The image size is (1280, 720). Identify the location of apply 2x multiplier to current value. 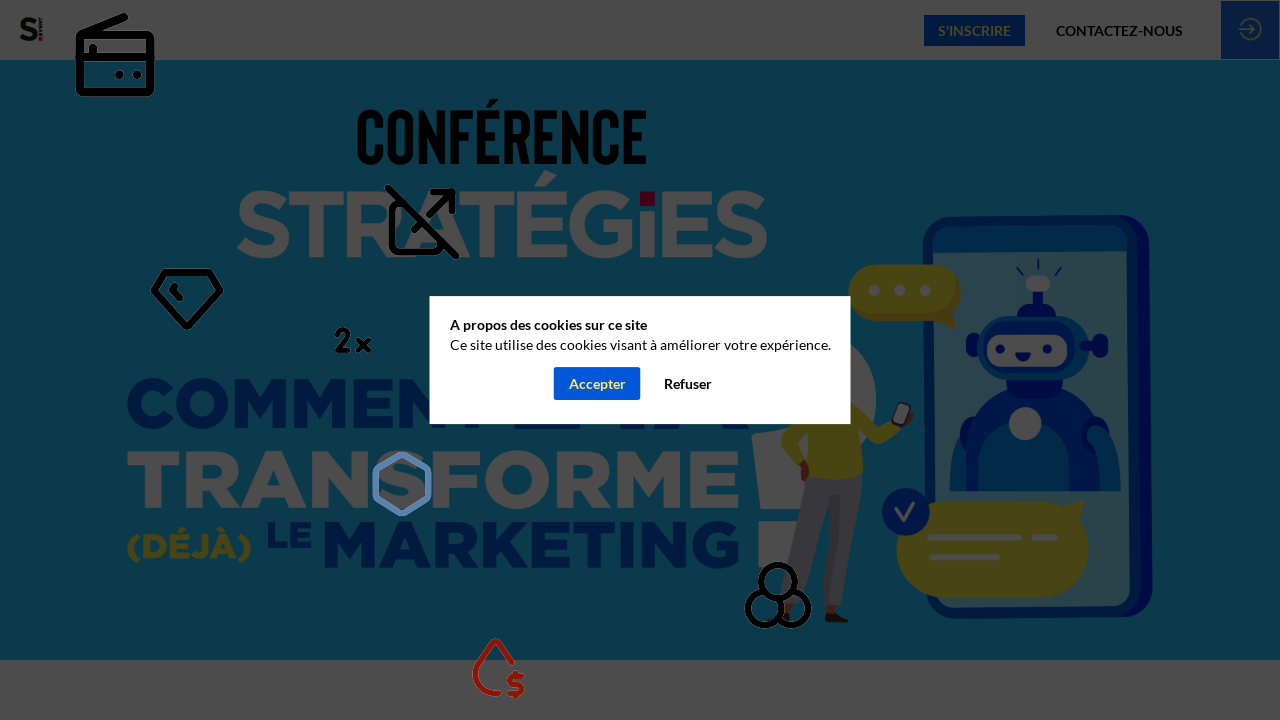
(353, 340).